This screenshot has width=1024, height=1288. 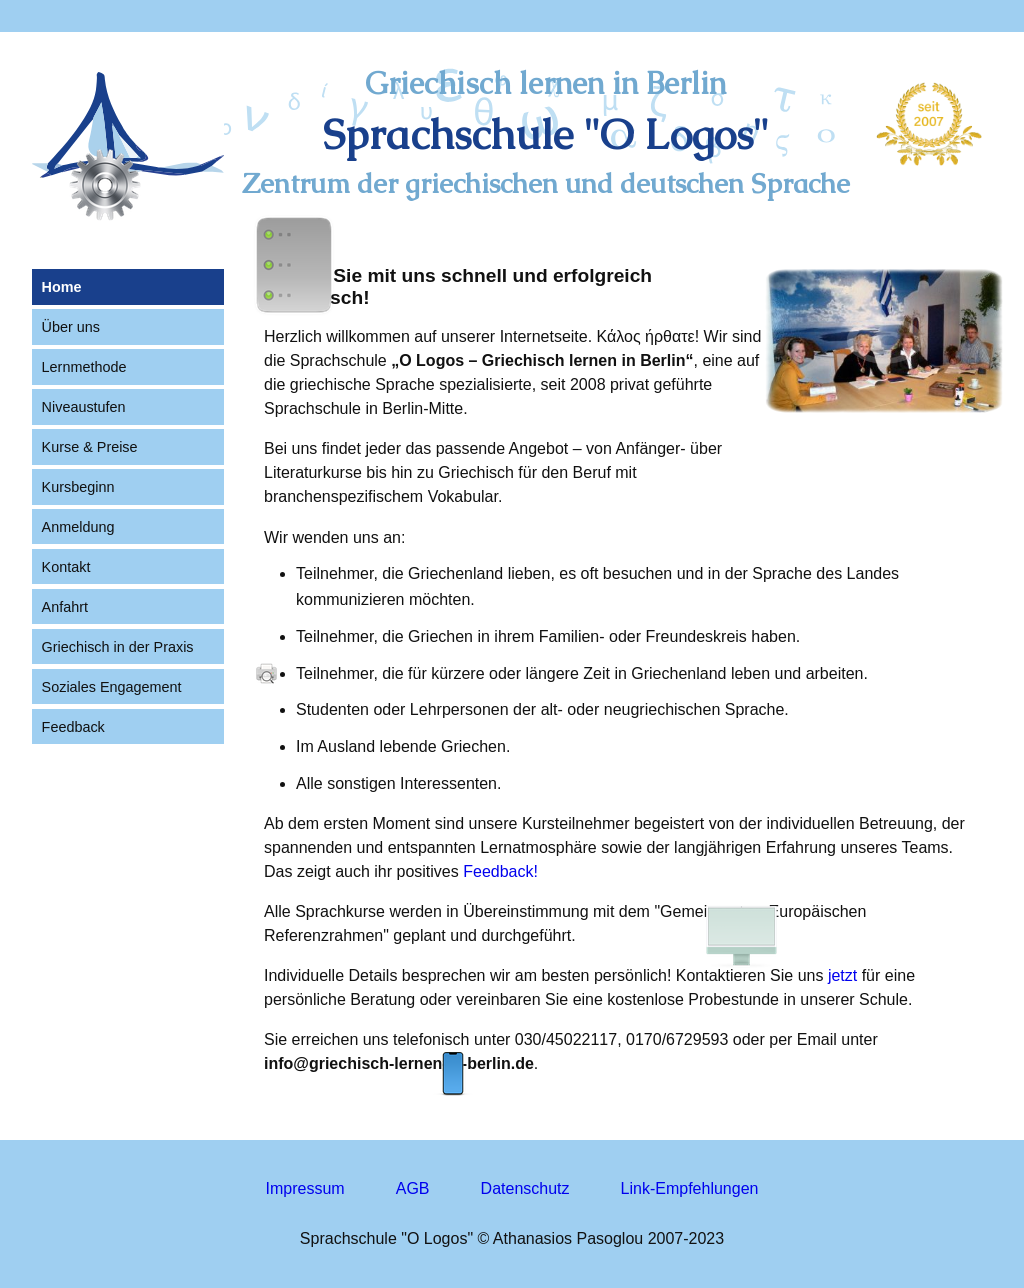 What do you see at coordinates (453, 1074) in the screenshot?
I see `iPhone 13 device icon` at bounding box center [453, 1074].